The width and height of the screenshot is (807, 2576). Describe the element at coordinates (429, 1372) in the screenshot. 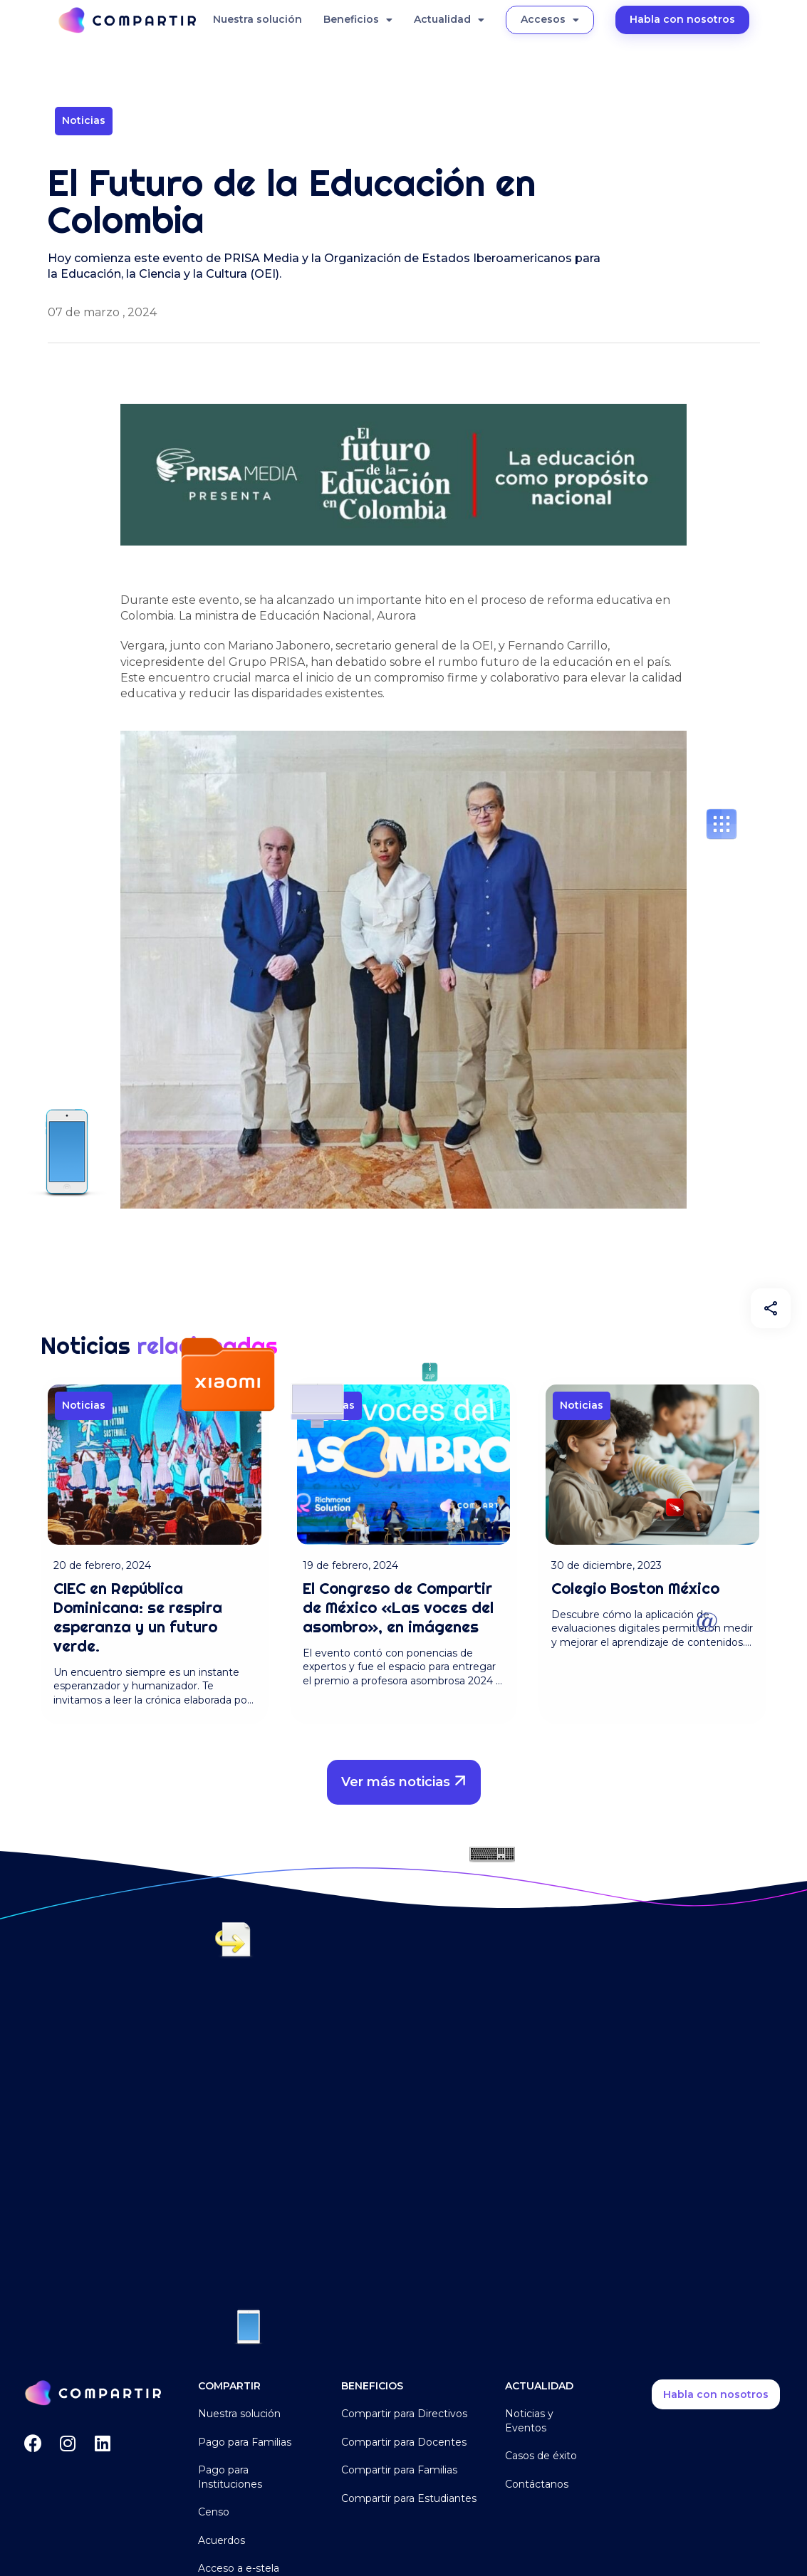

I see `compressed zip archive file` at that location.